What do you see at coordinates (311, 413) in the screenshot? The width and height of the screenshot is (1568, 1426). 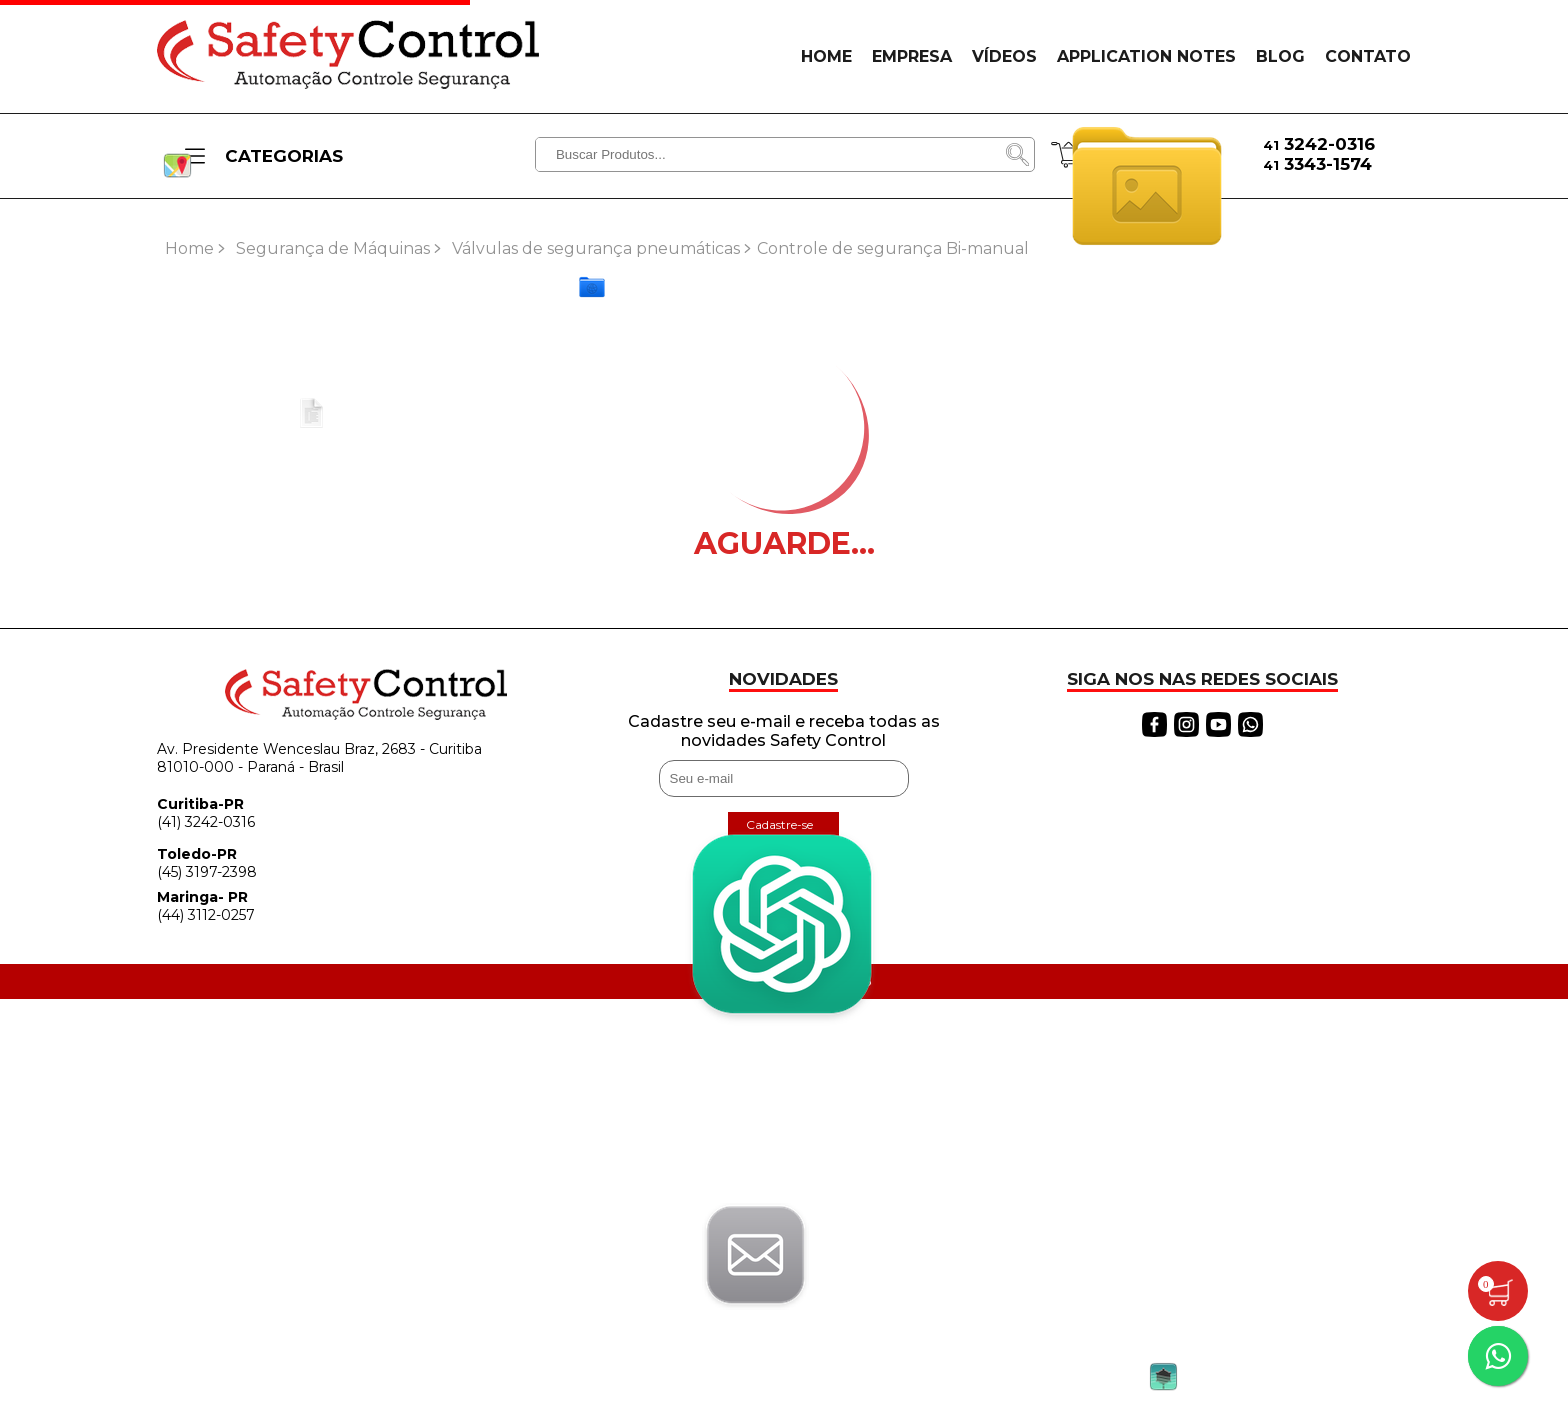 I see `a text document file preview` at bounding box center [311, 413].